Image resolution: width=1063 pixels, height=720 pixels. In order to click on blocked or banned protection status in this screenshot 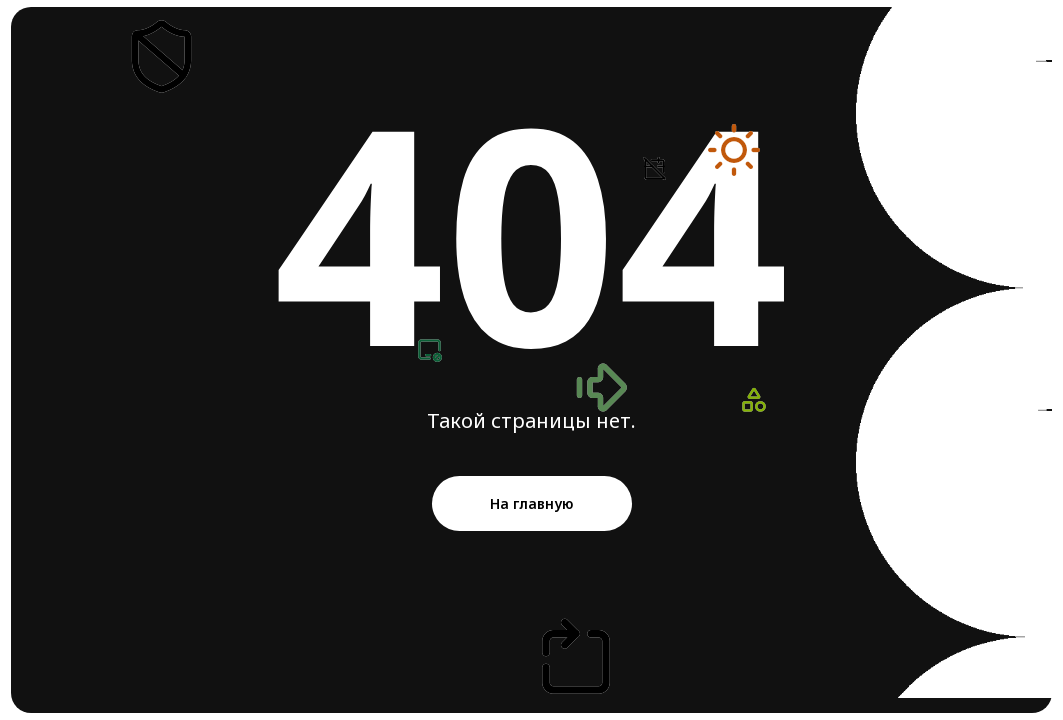, I will do `click(161, 56)`.